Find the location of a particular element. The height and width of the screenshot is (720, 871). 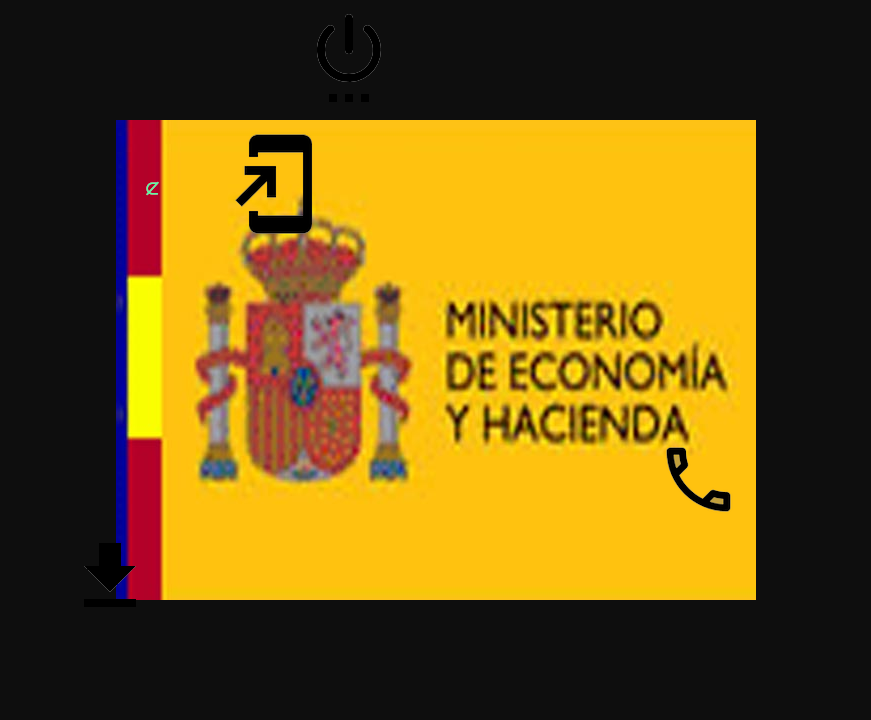

indicates a set is not a subset of another in mathematical notation is located at coordinates (152, 188).